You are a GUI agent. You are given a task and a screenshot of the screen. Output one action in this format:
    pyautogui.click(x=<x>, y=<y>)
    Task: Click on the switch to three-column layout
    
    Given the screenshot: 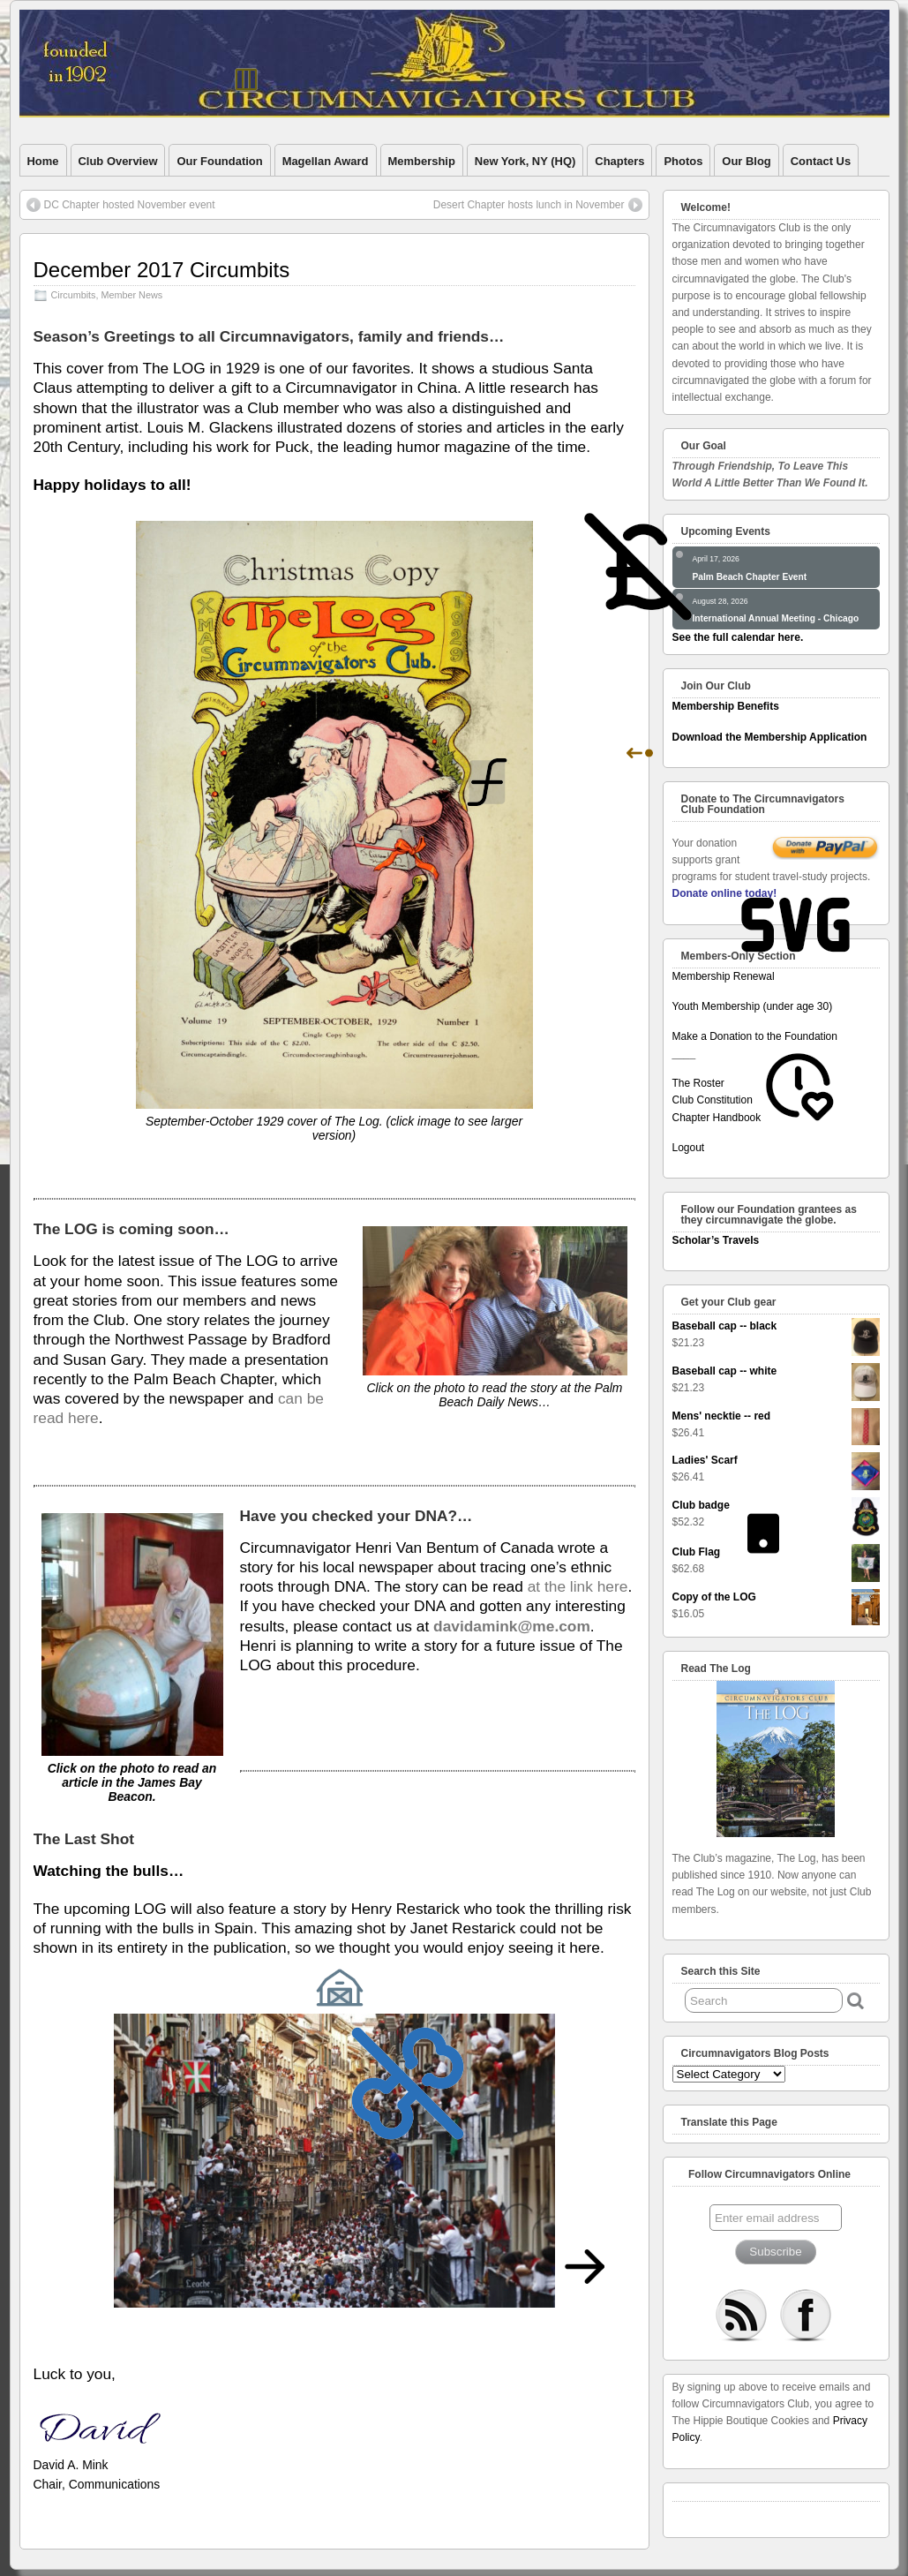 What is the action you would take?
    pyautogui.click(x=246, y=79)
    